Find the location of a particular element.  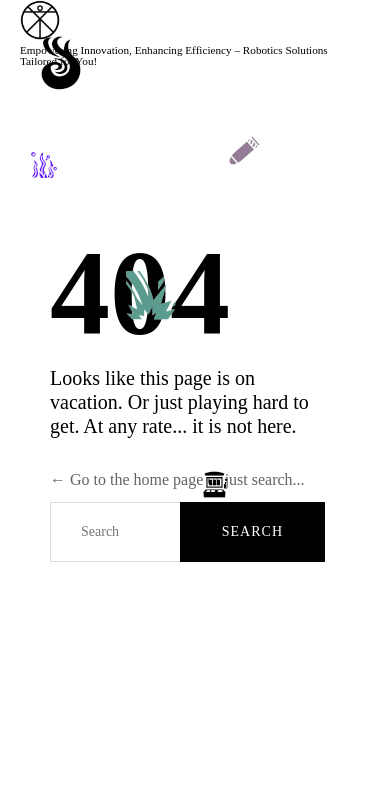

indicates weather effect active in game is located at coordinates (61, 63).